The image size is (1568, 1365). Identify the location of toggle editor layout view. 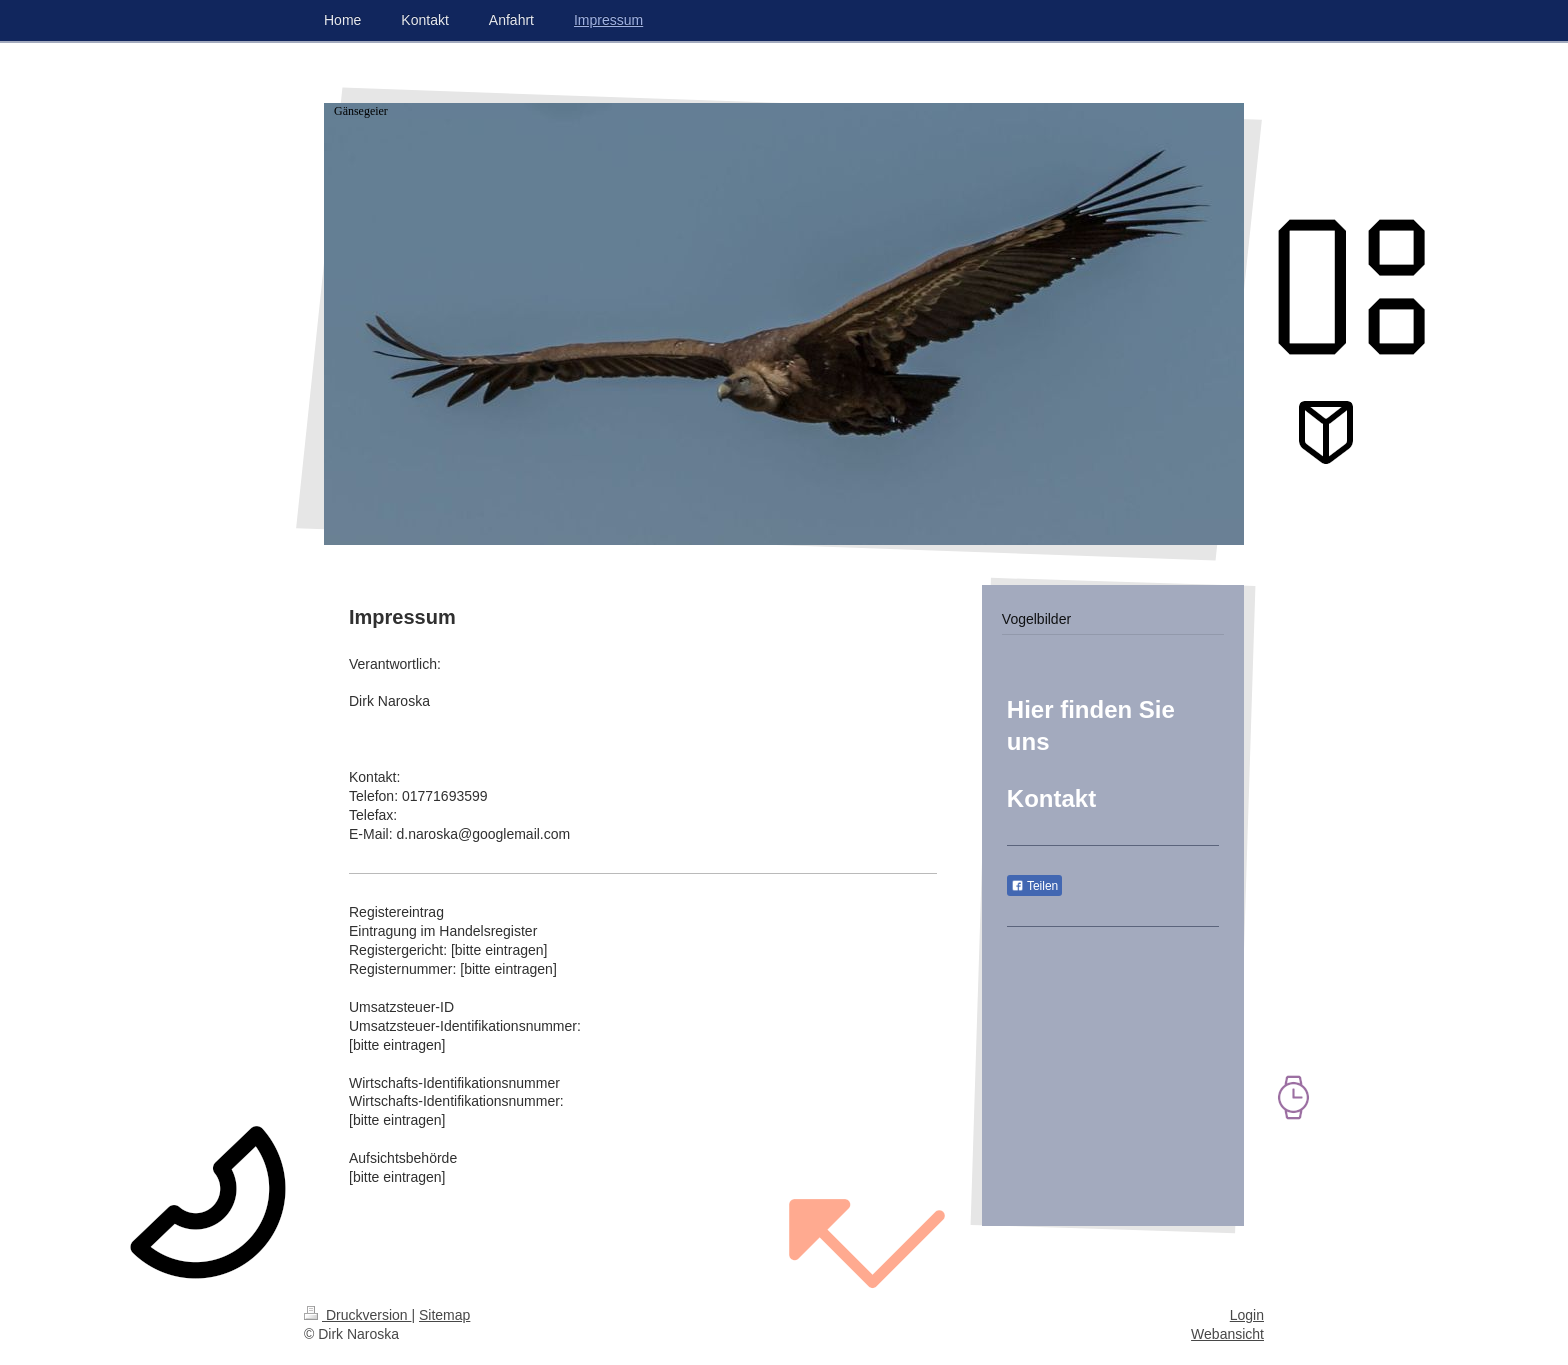
(1346, 287).